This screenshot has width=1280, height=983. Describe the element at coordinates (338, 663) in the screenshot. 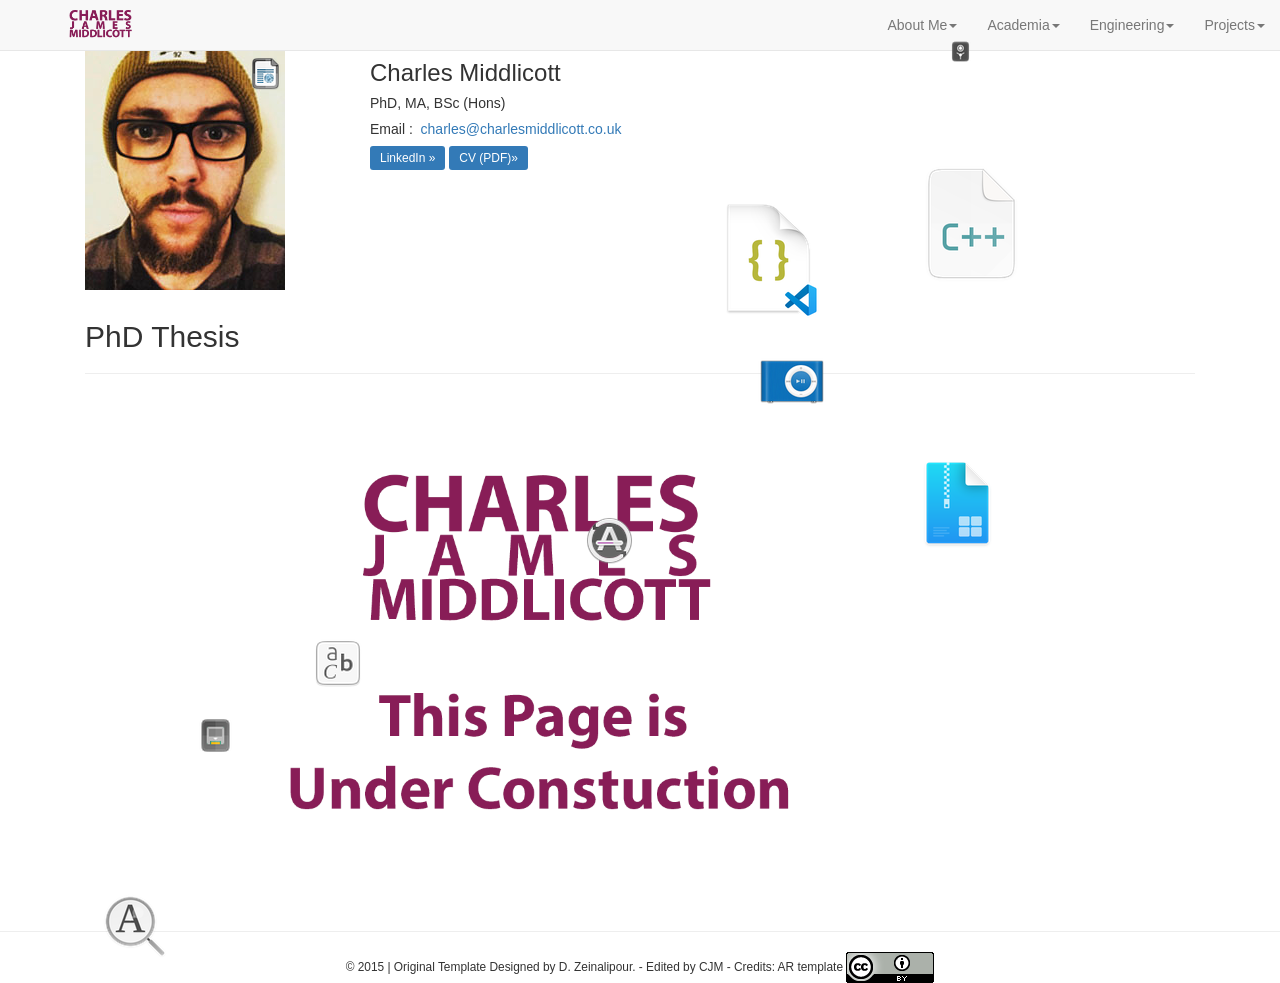

I see `access font and typography settings` at that location.